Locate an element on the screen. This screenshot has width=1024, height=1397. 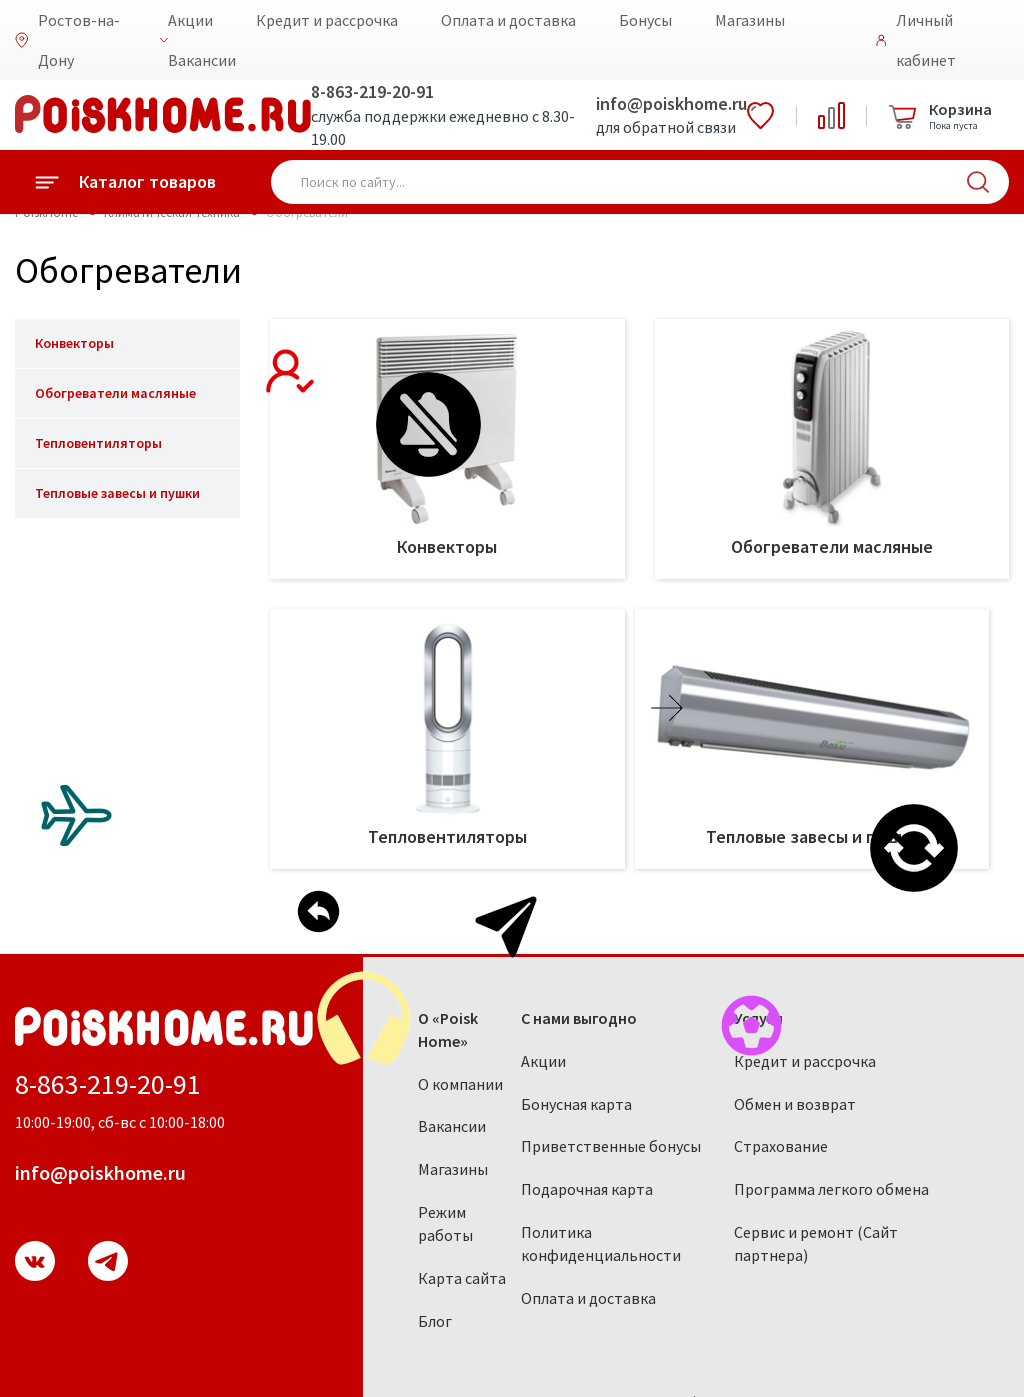
undo the last action is located at coordinates (318, 911).